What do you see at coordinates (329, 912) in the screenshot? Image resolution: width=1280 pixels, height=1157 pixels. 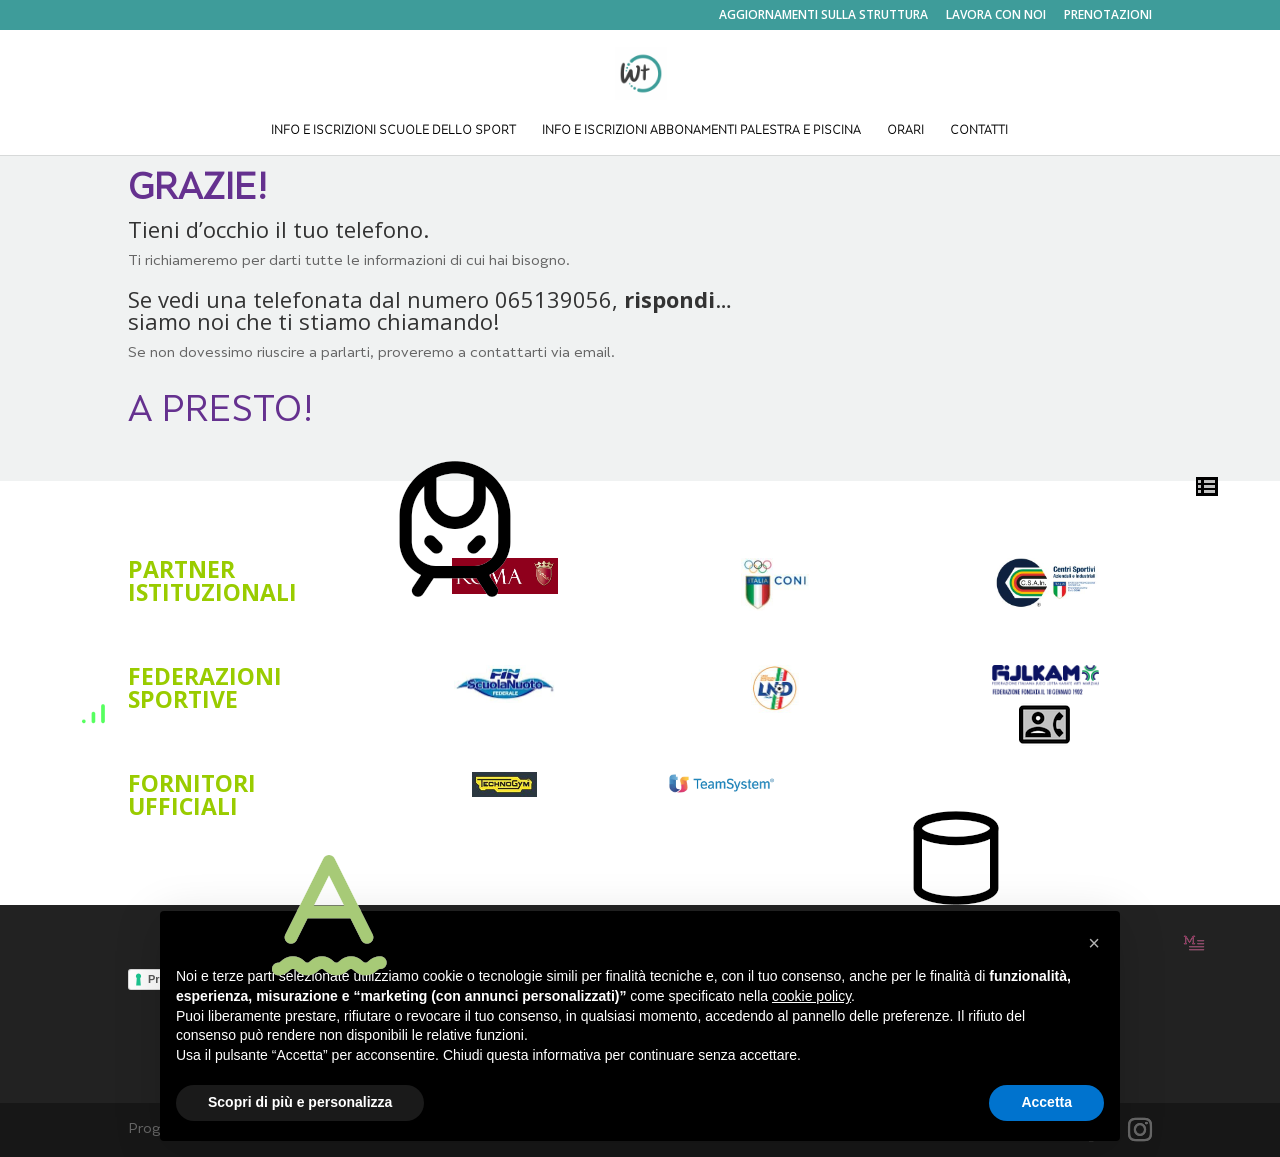 I see `enable spell check or text correction` at bounding box center [329, 912].